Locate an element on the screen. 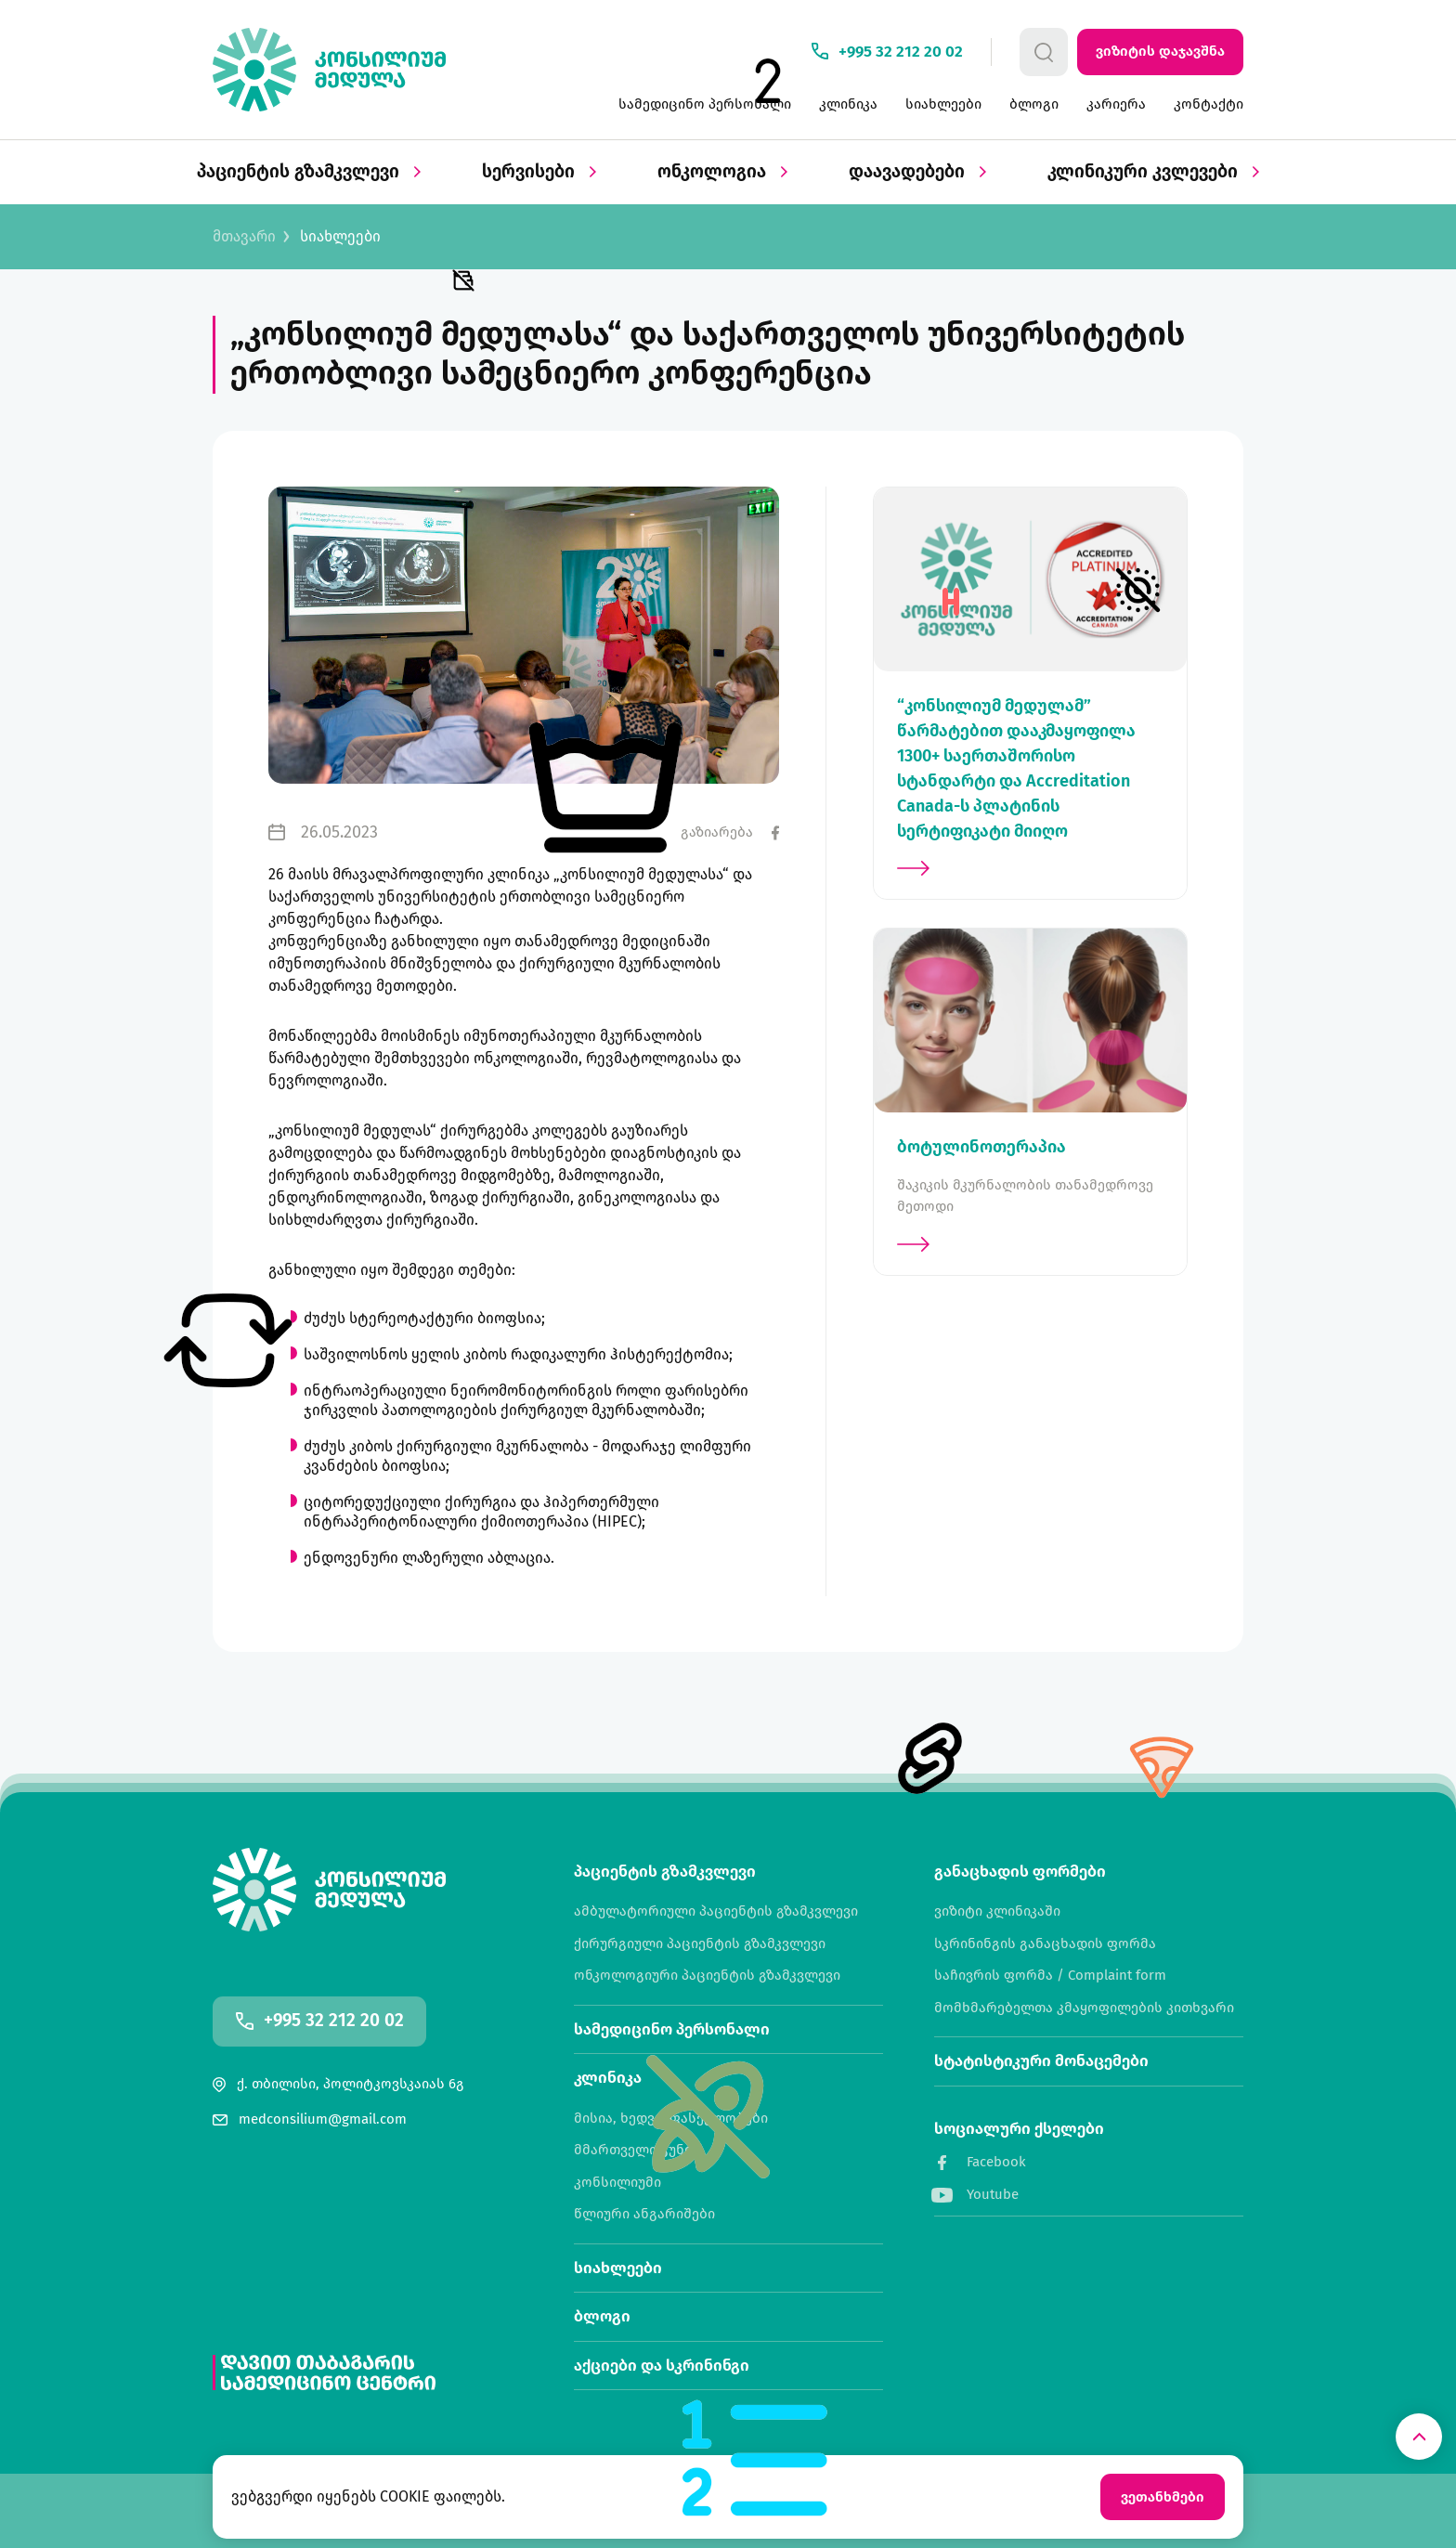  create a numbered list is located at coordinates (760, 2458).